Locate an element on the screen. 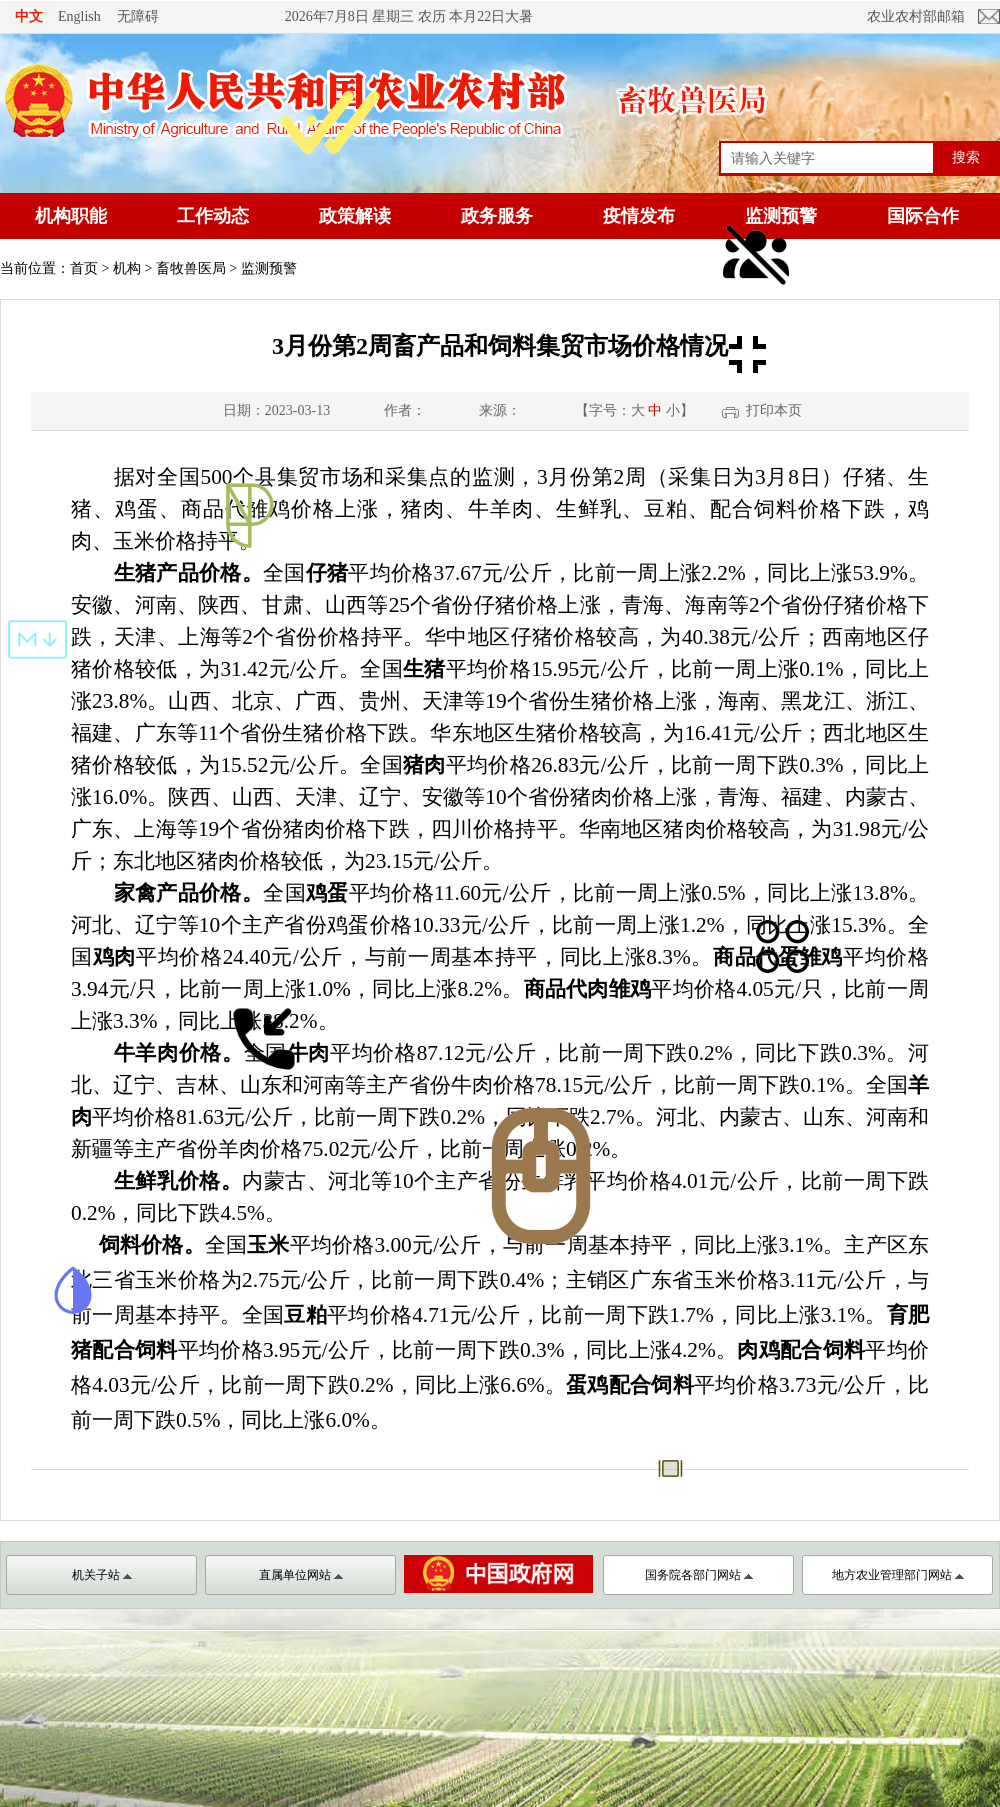 This screenshot has width=1000, height=1807. disable group or team features is located at coordinates (756, 255).